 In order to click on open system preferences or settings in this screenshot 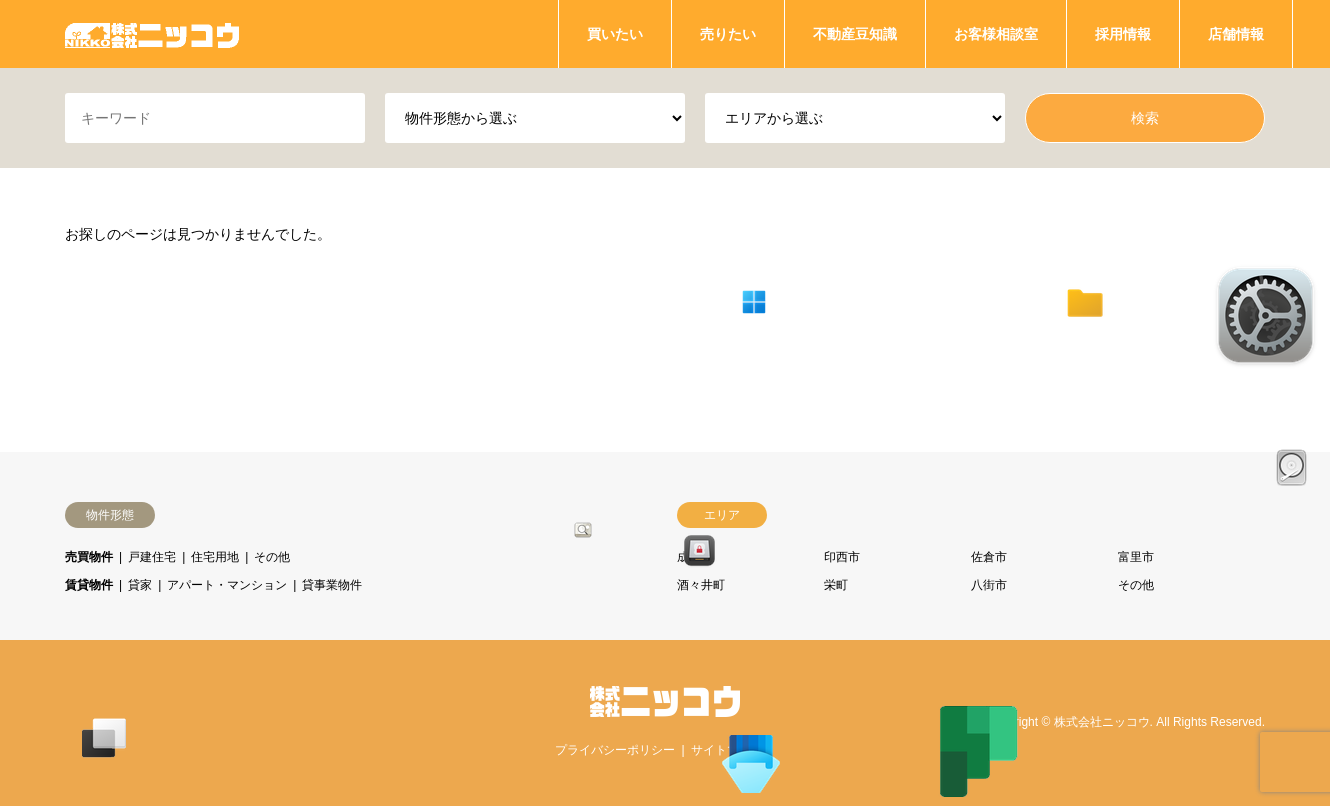, I will do `click(1265, 315)`.